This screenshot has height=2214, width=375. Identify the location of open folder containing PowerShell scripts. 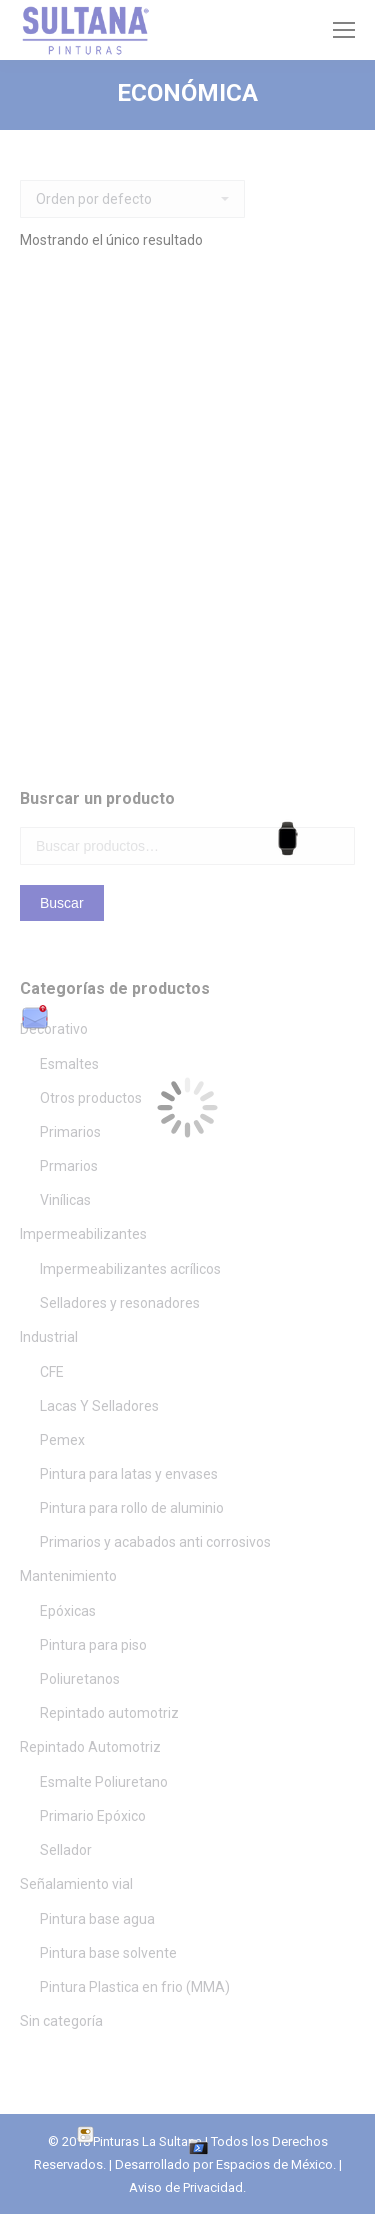
(198, 2147).